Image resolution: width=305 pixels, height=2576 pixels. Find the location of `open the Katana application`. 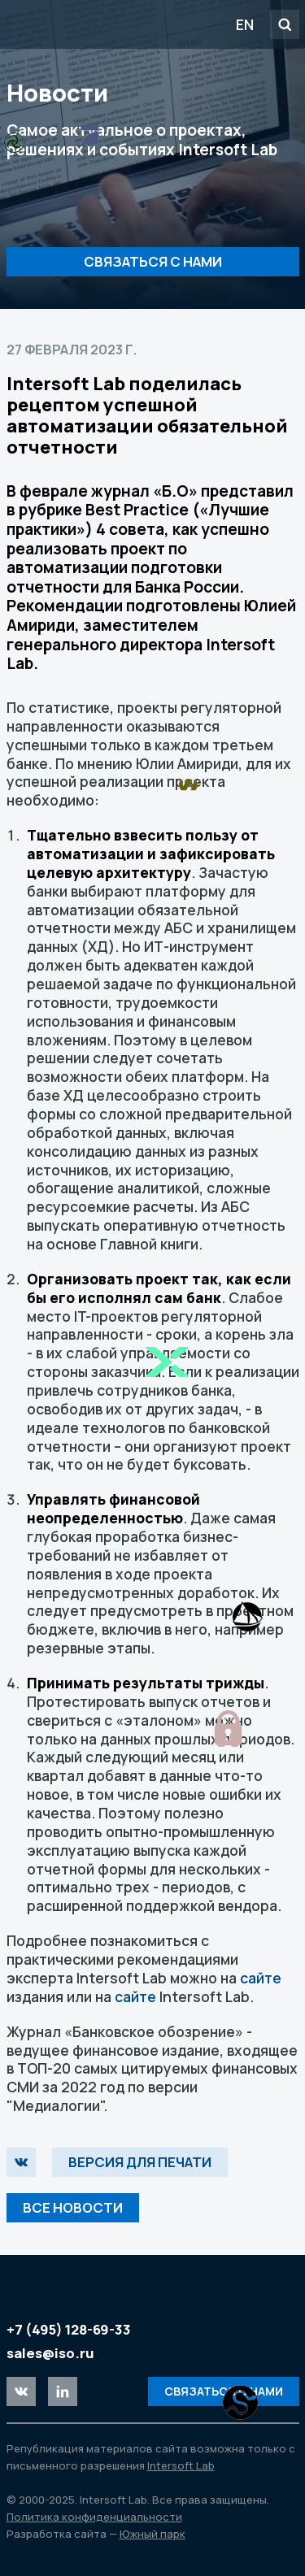

open the Katana application is located at coordinates (14, 142).